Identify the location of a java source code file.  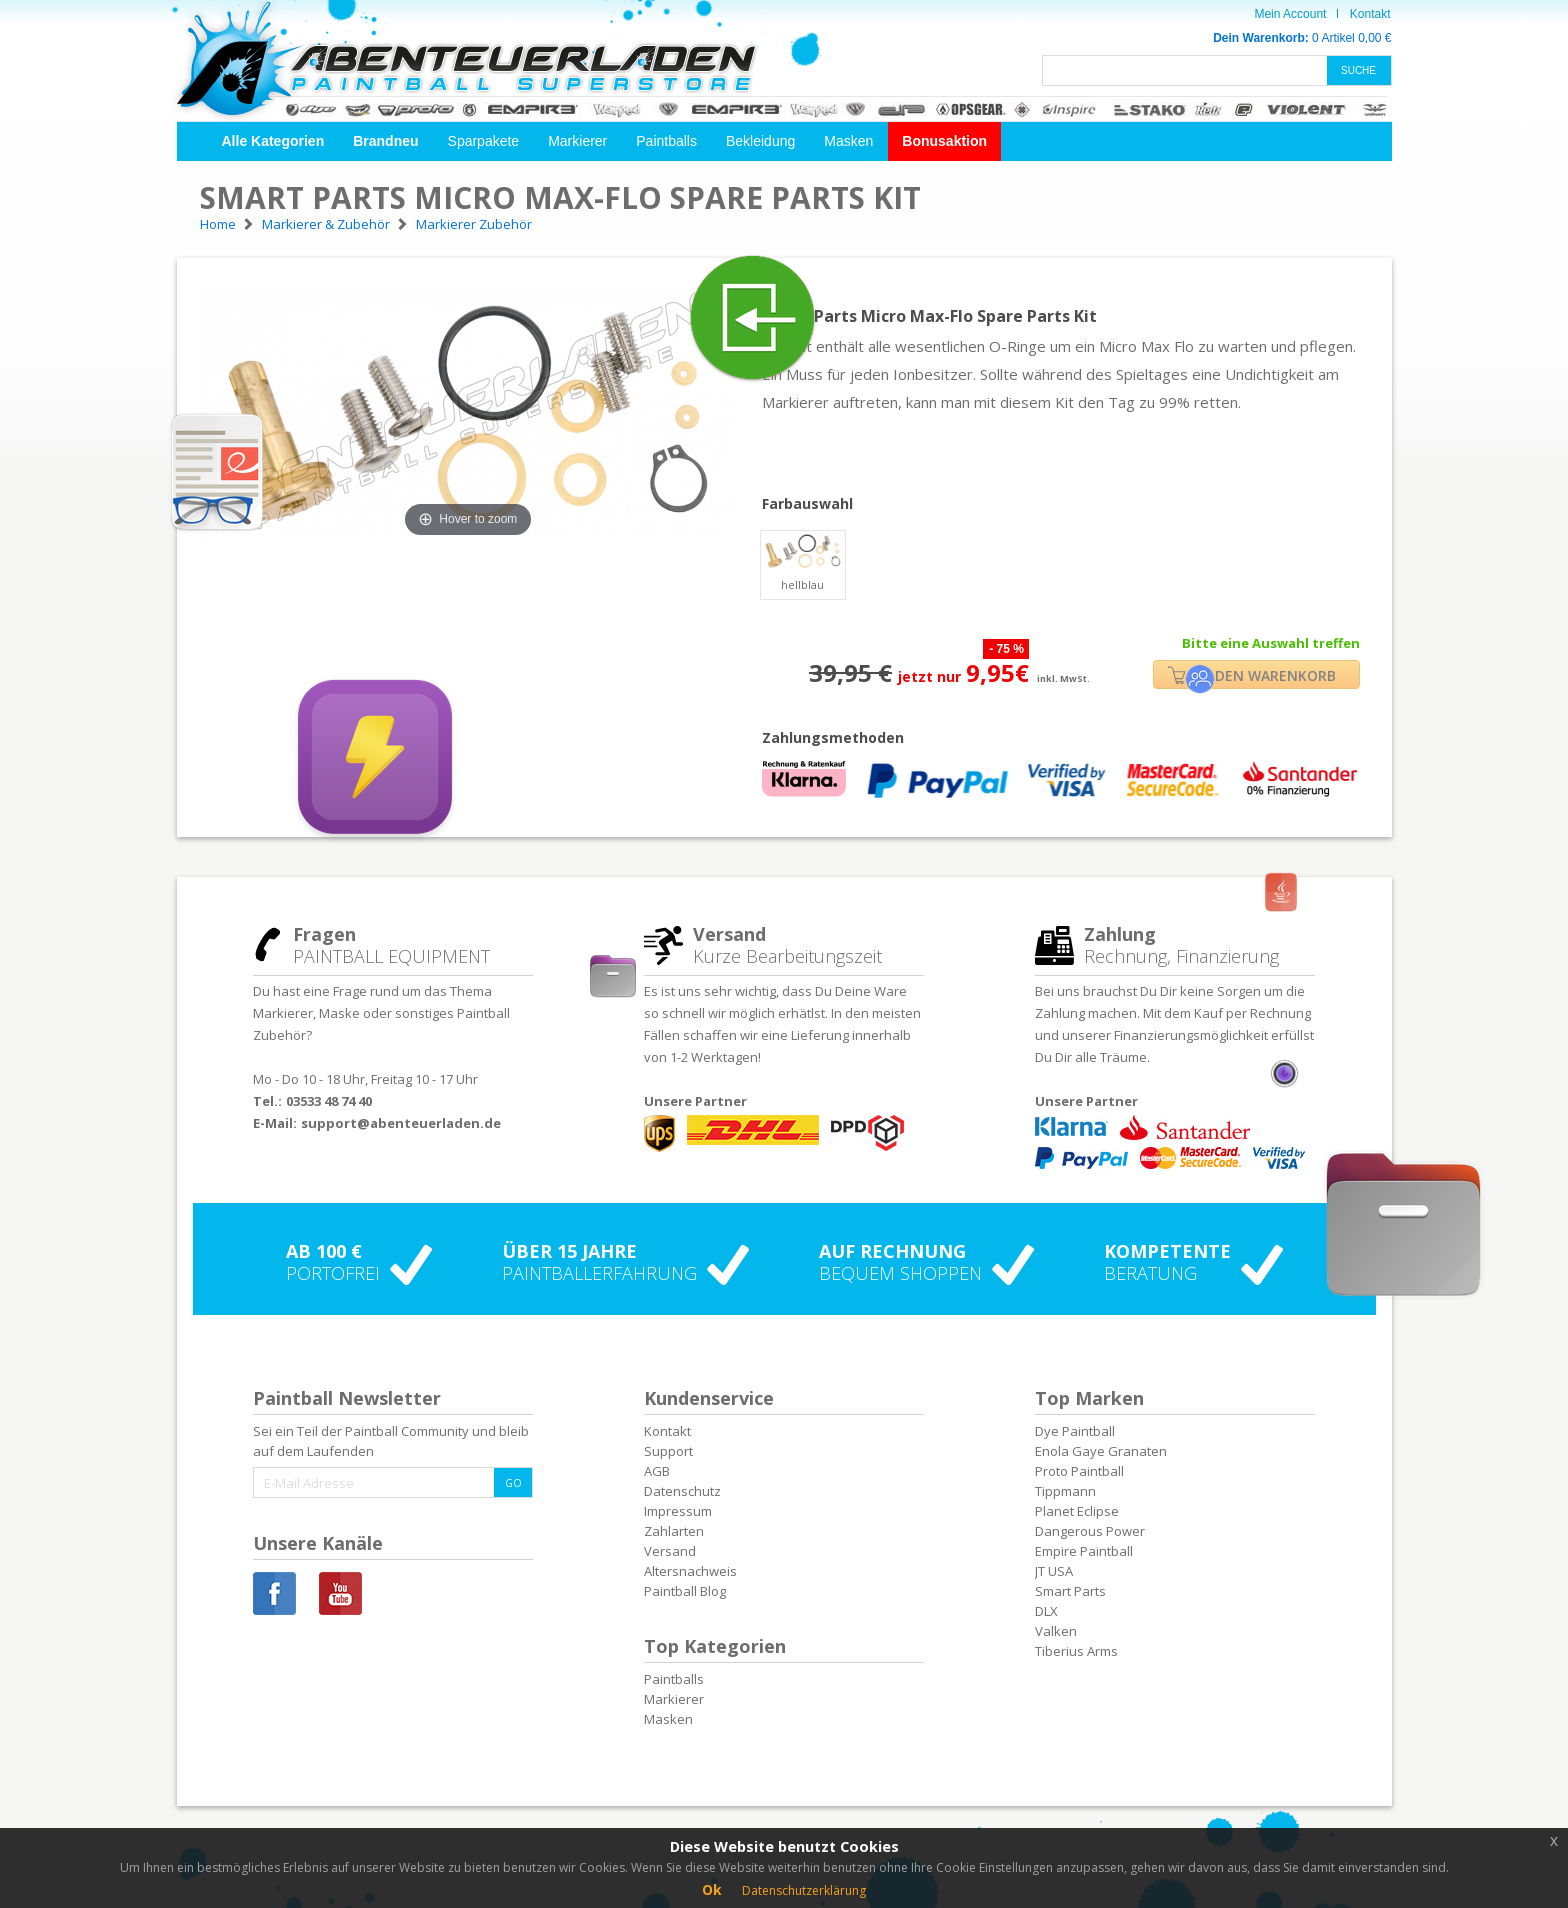
(1281, 892).